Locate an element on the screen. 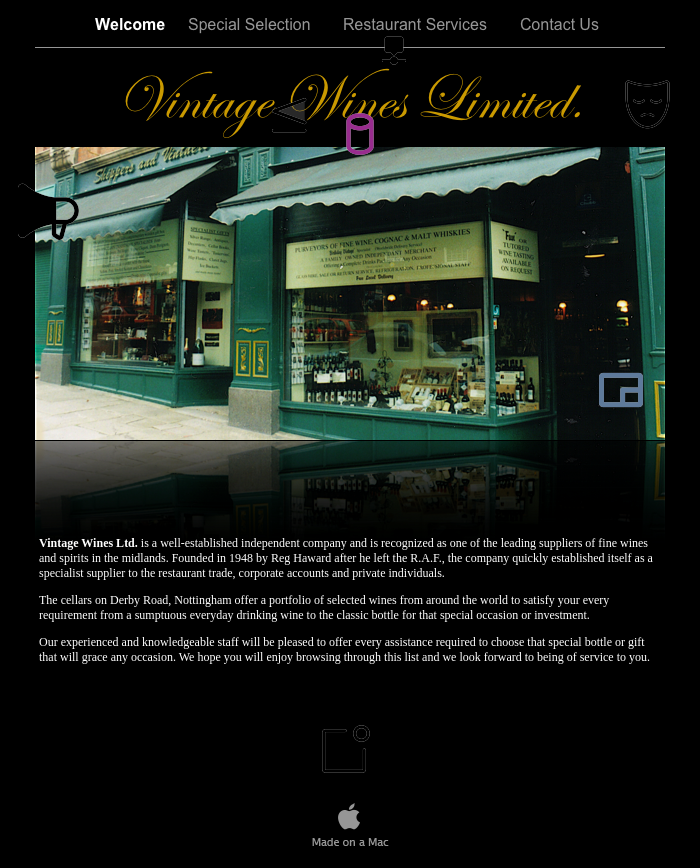 The width and height of the screenshot is (700, 868). make an announcement or broadcast is located at coordinates (45, 213).